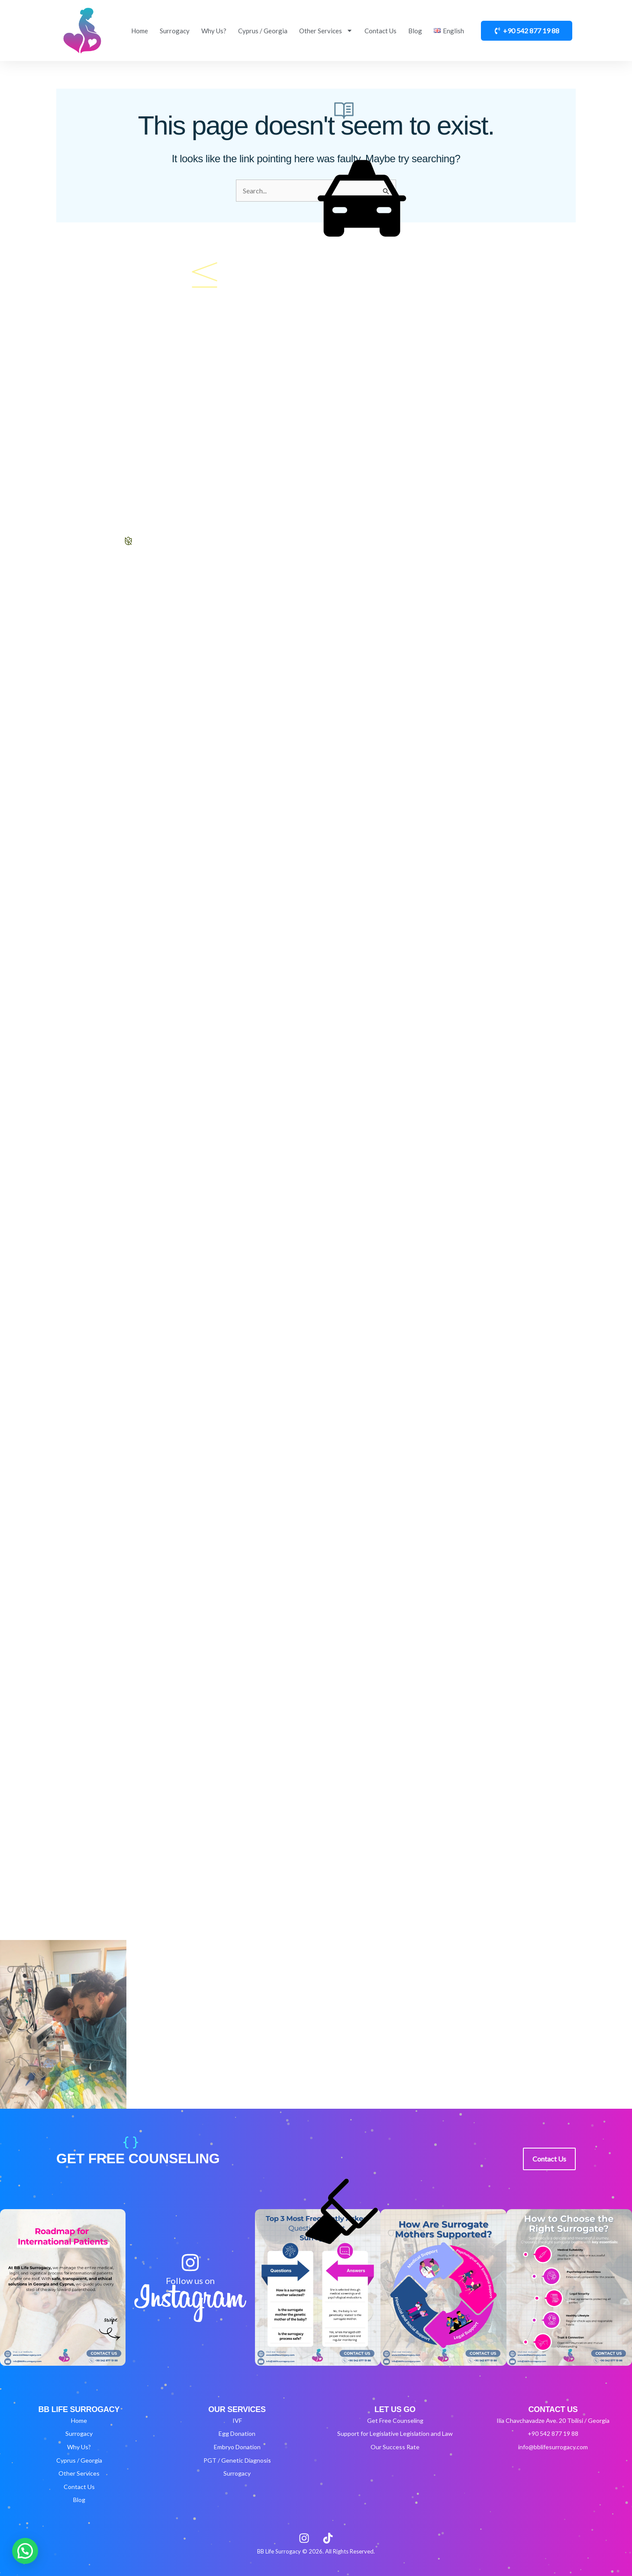 The width and height of the screenshot is (632, 2576). What do you see at coordinates (128, 541) in the screenshot?
I see `indicates gluten-free or grain-free option` at bounding box center [128, 541].